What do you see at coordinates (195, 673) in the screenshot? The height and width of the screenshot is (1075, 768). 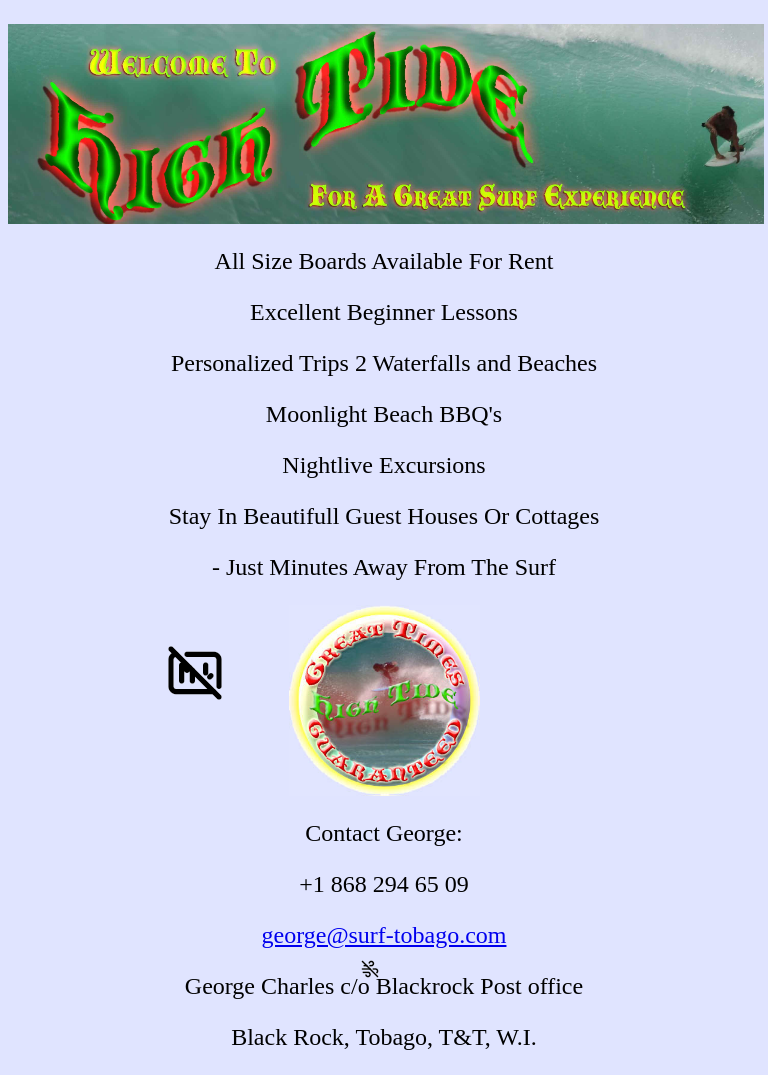 I see `disable markdown formatting` at bounding box center [195, 673].